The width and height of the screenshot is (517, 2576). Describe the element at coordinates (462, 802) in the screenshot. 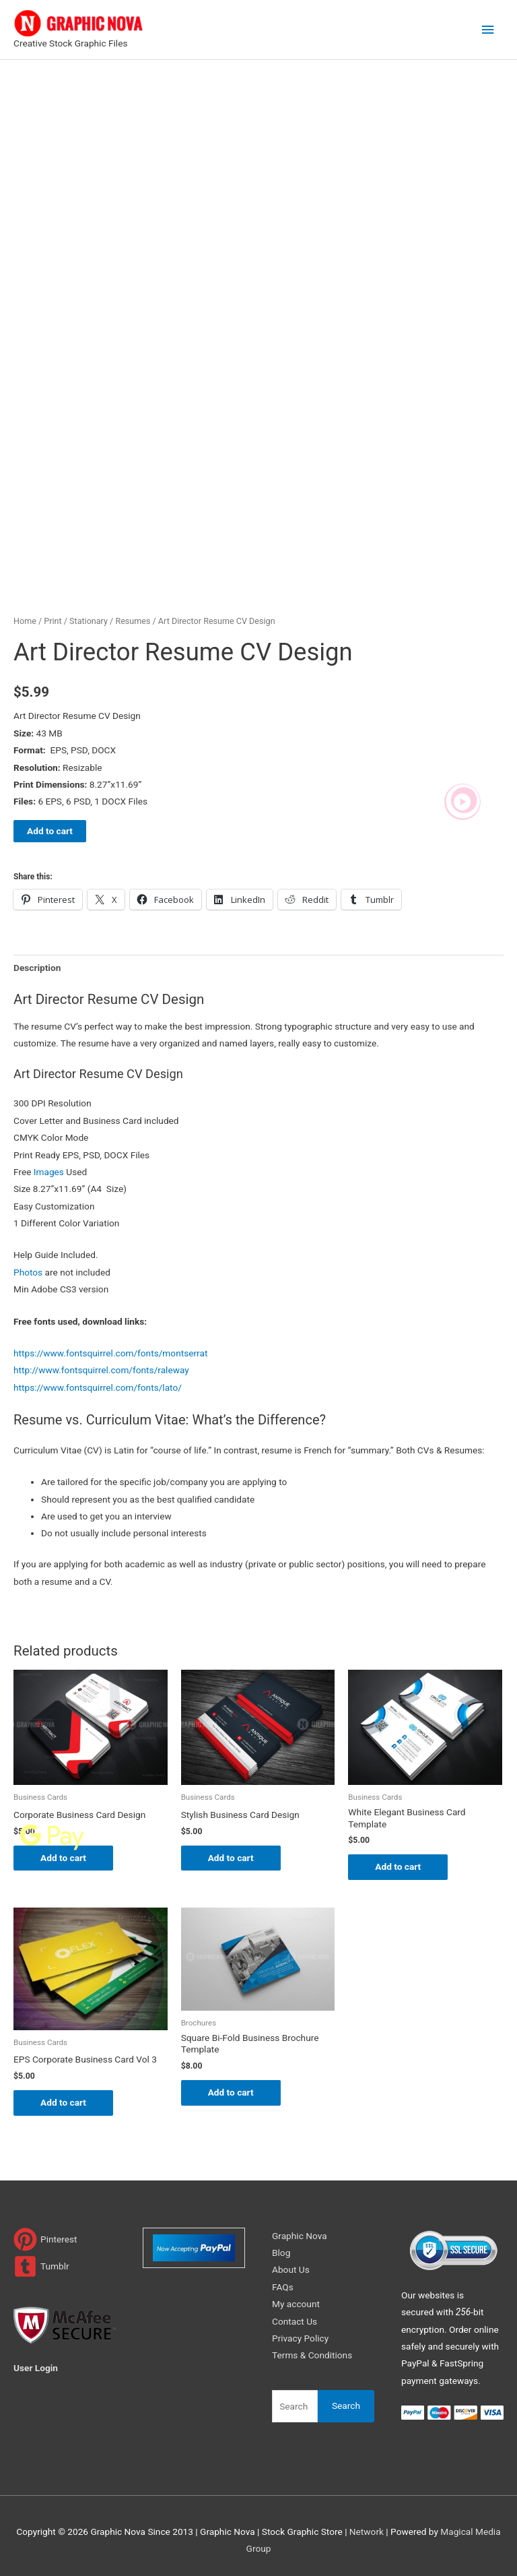

I see `open mpv media player` at that location.